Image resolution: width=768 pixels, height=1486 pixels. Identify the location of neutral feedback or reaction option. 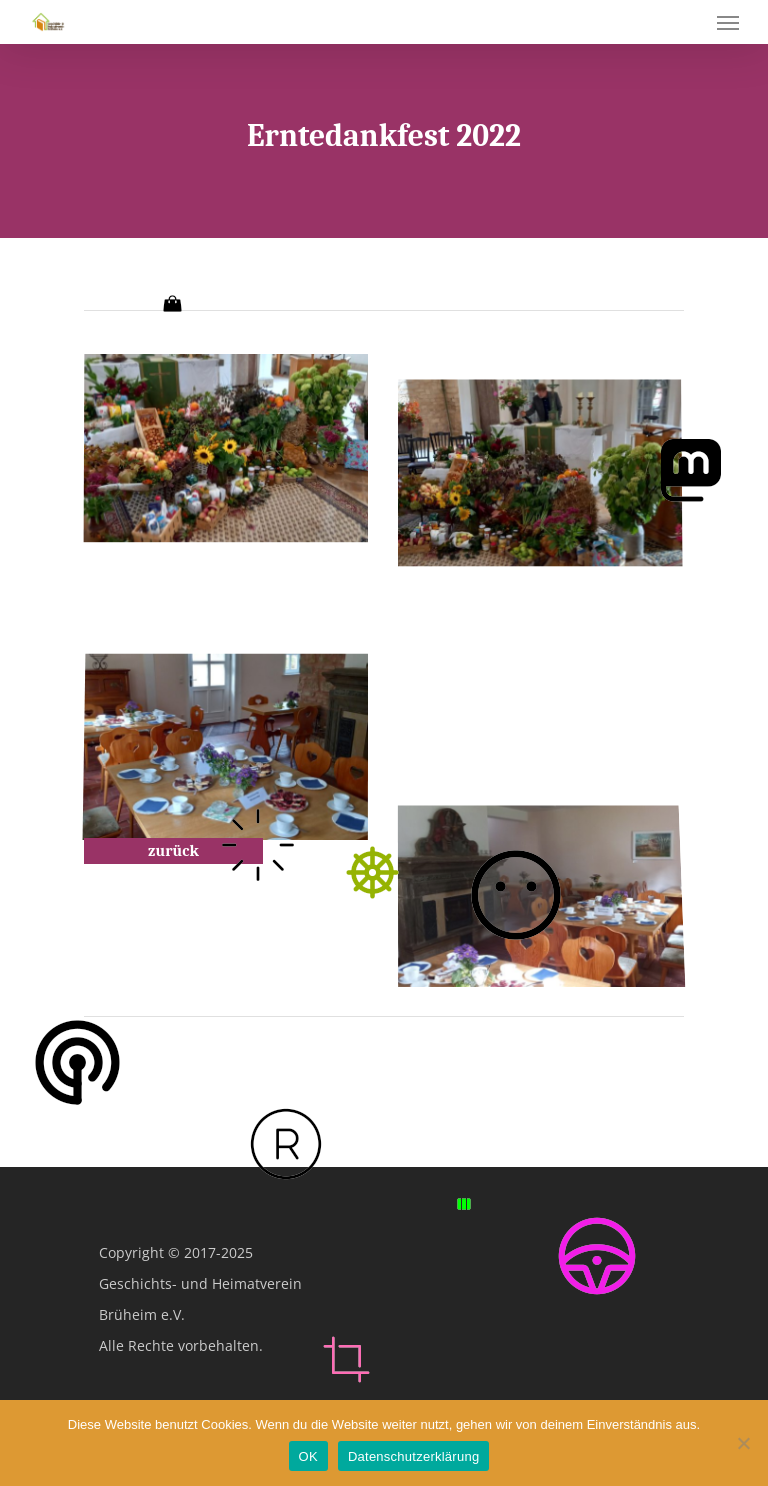
(516, 895).